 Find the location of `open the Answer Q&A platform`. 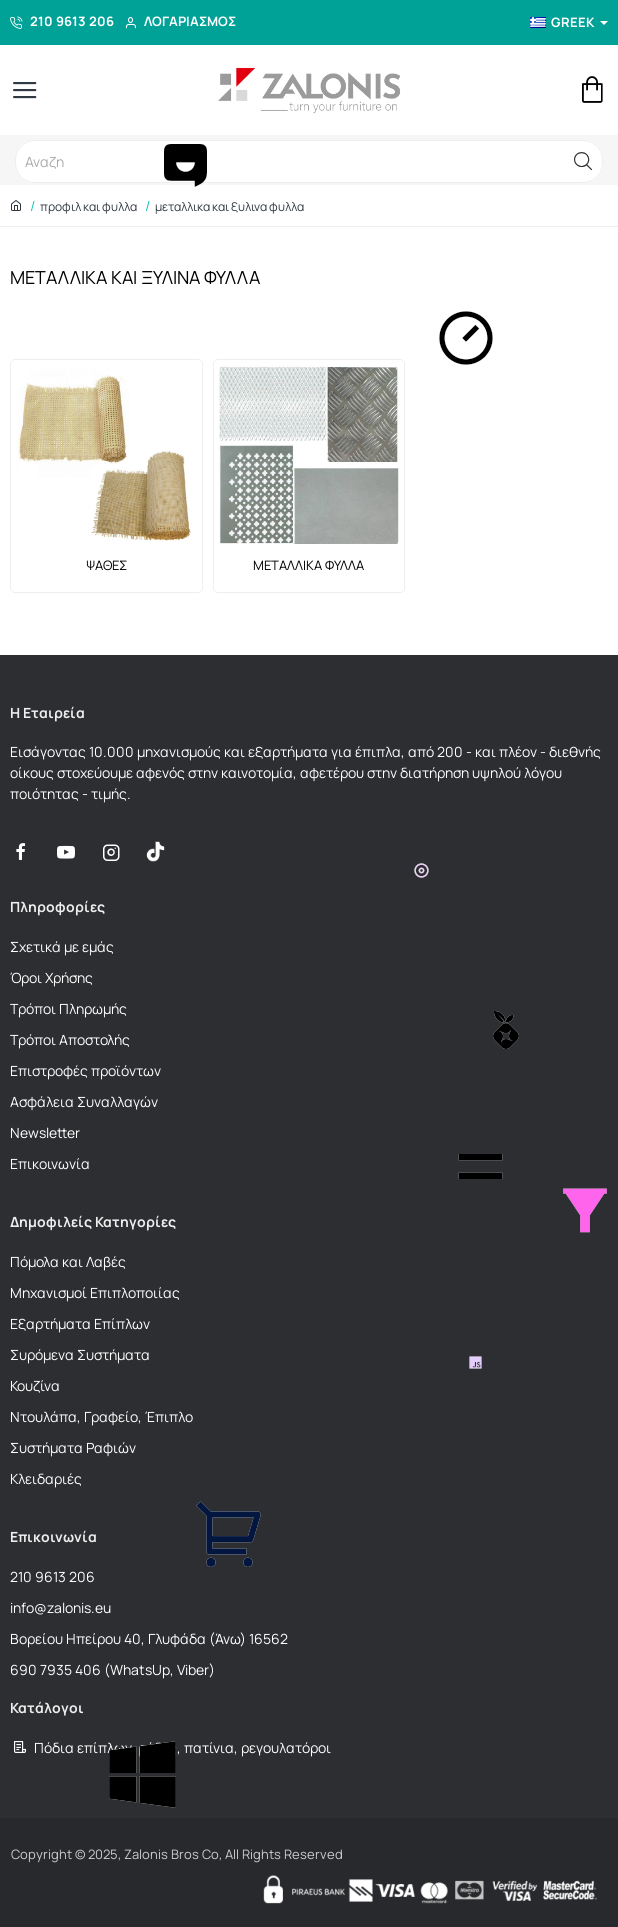

open the Answer Q&A platform is located at coordinates (185, 165).